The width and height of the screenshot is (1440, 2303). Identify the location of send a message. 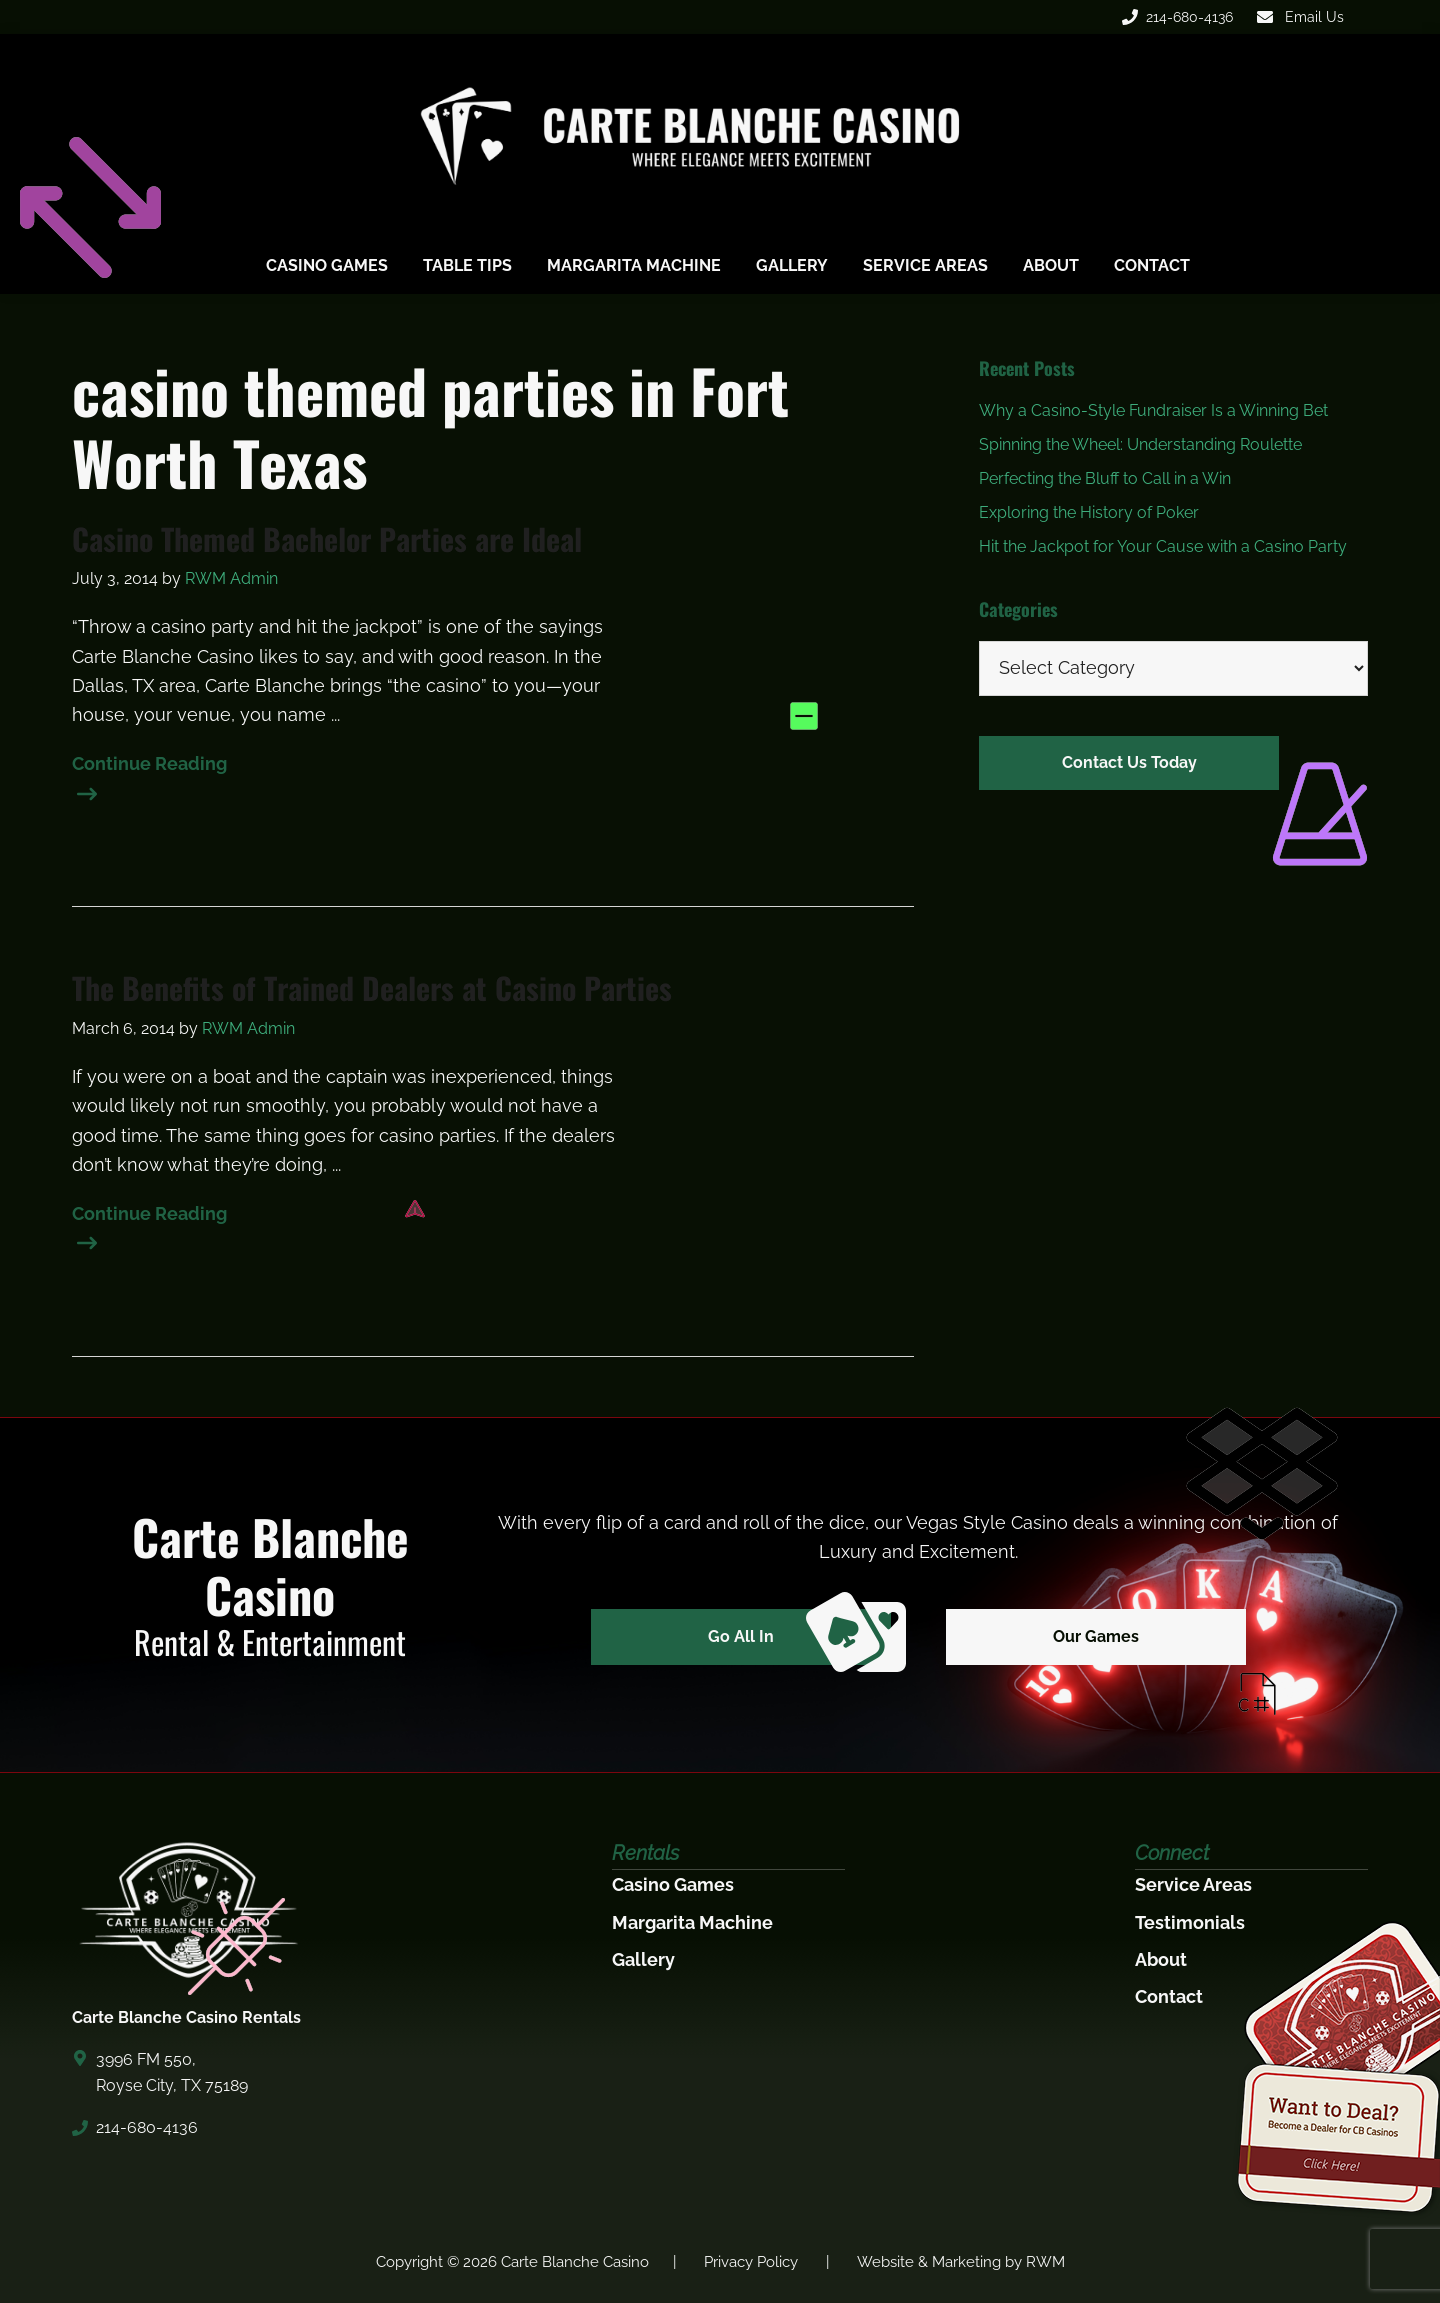
(415, 1209).